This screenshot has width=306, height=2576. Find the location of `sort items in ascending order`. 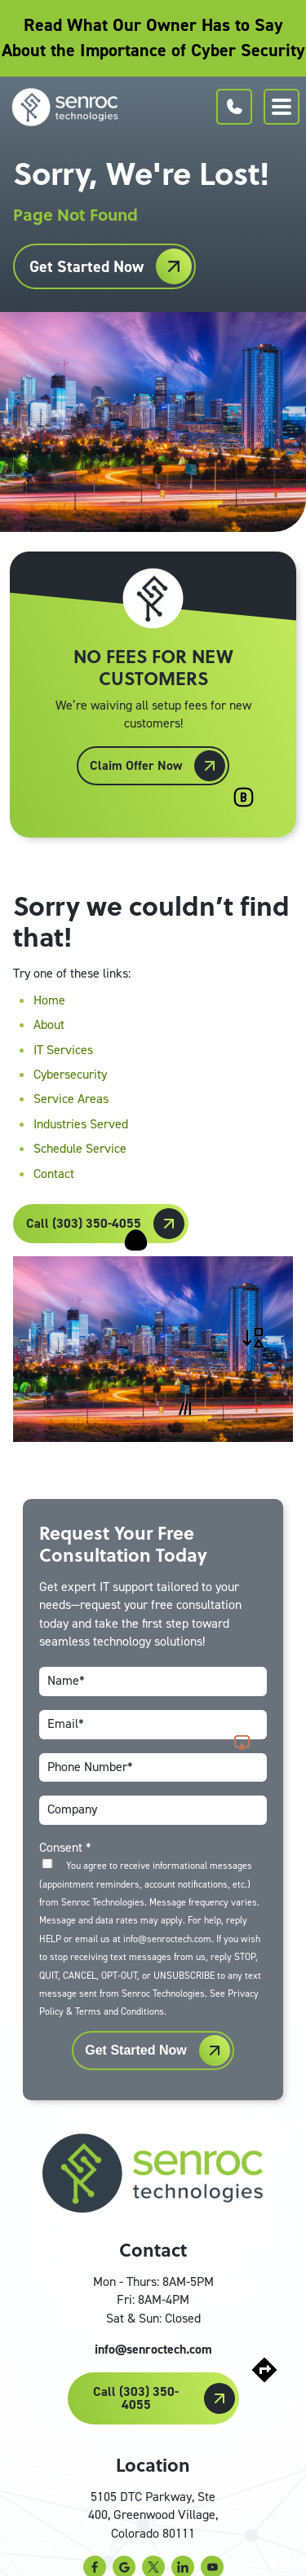

sort items in ascending order is located at coordinates (253, 1338).